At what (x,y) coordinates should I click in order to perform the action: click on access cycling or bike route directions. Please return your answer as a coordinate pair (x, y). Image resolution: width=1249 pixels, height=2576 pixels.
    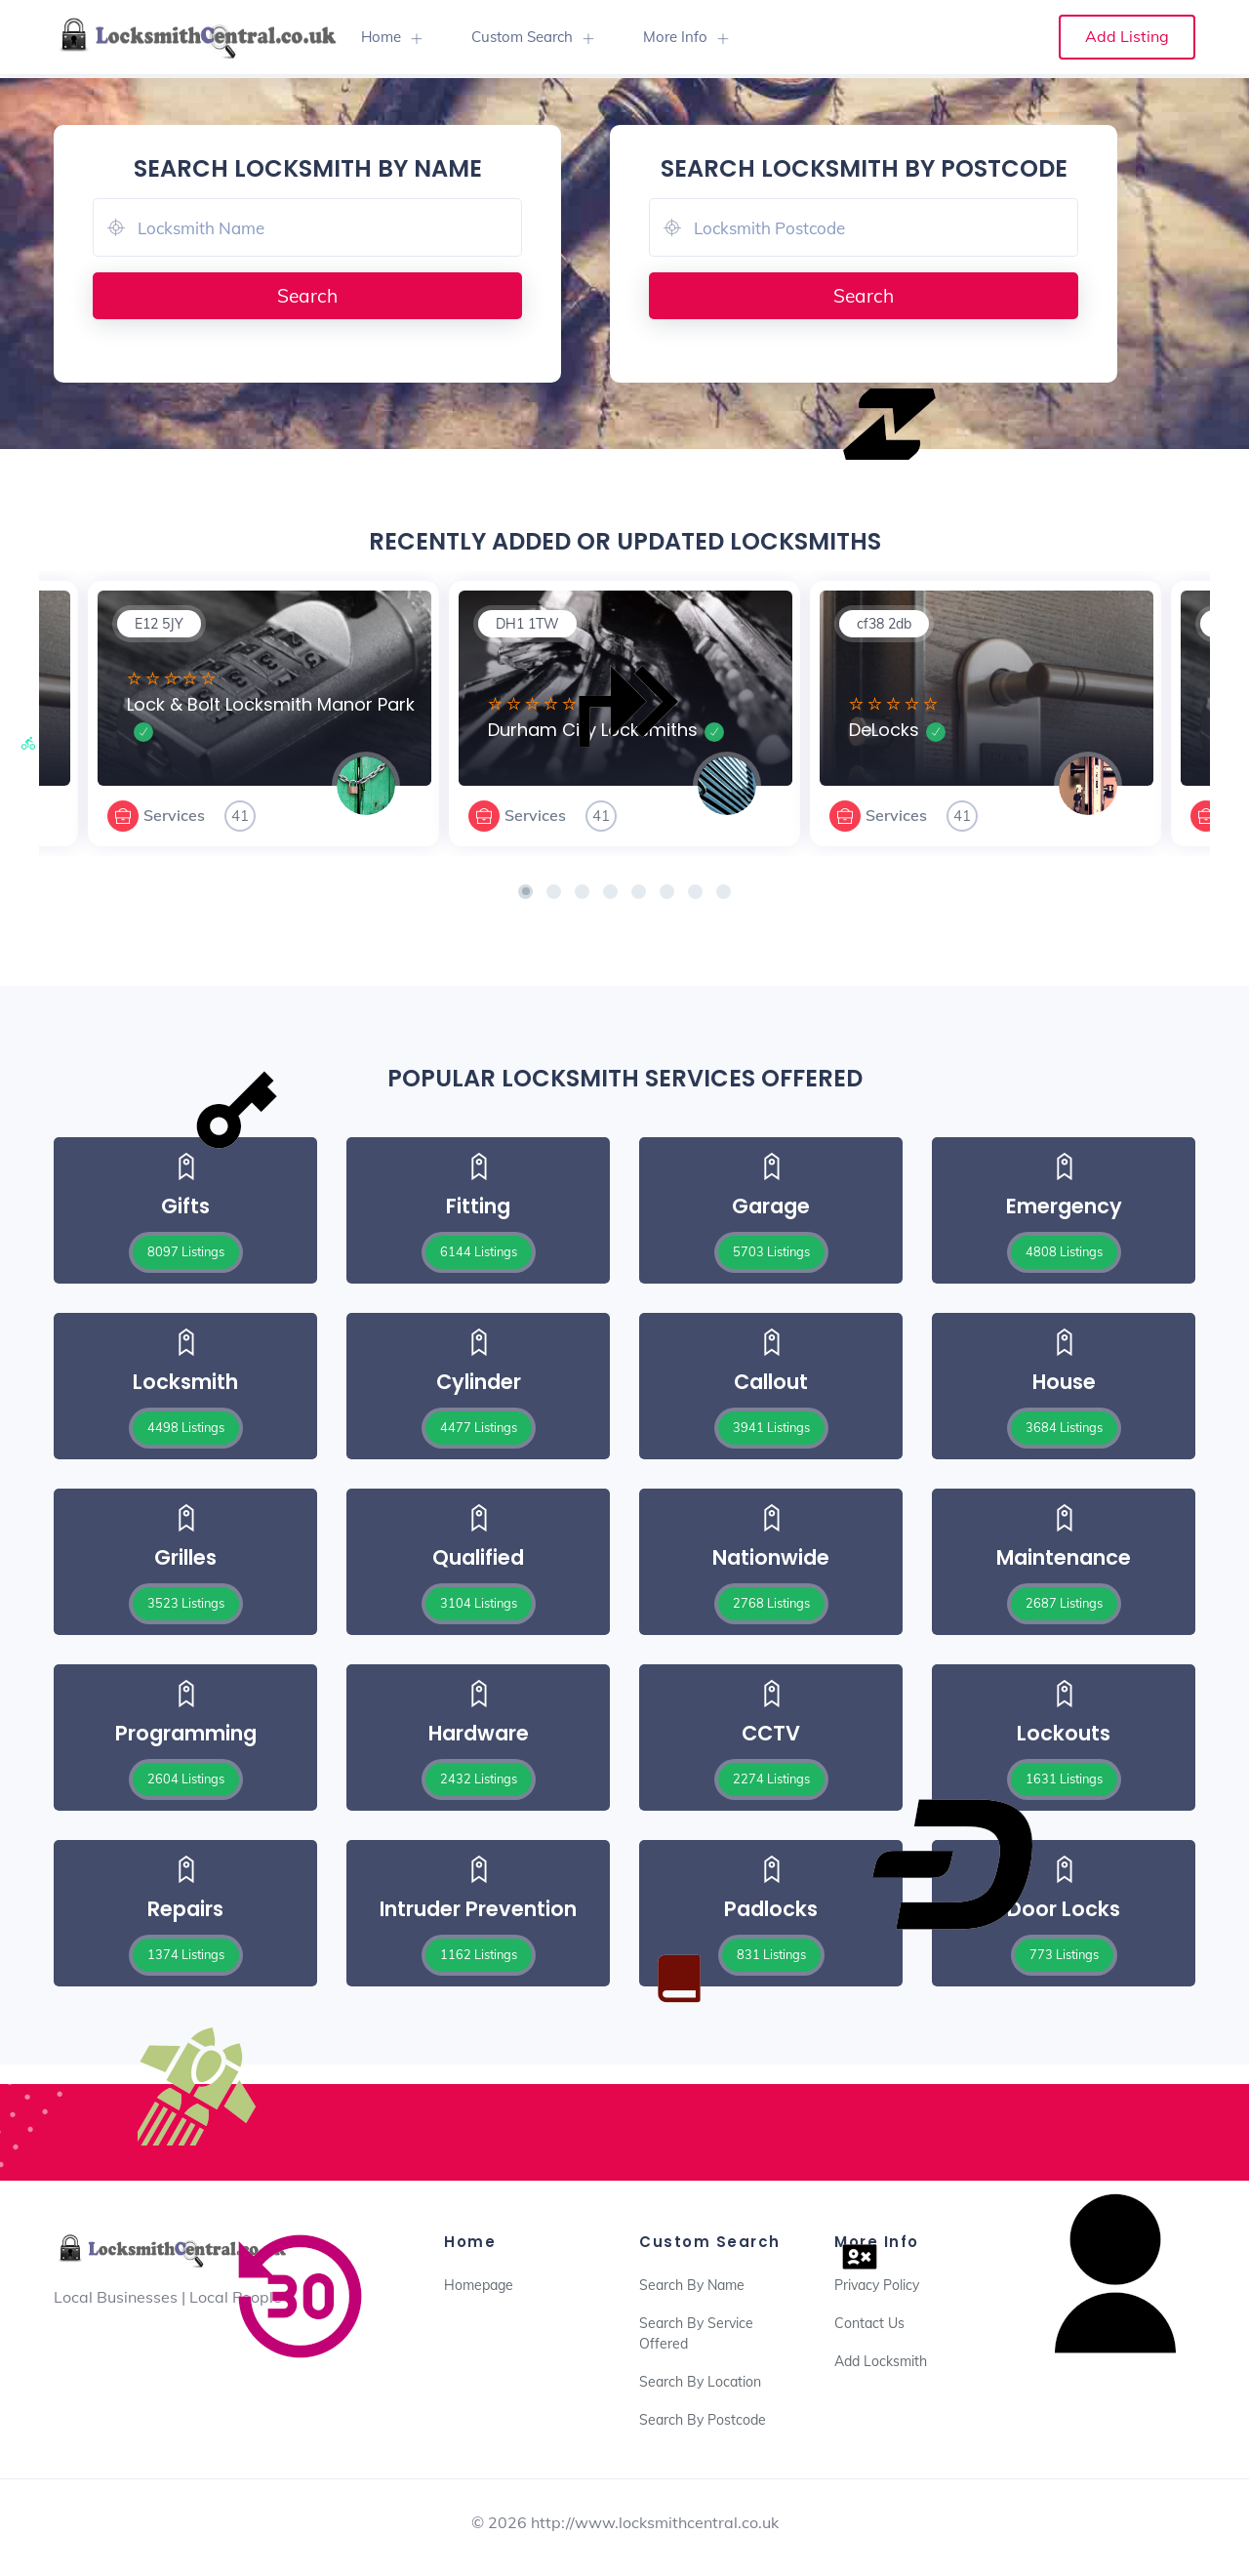
    Looking at the image, I should click on (28, 744).